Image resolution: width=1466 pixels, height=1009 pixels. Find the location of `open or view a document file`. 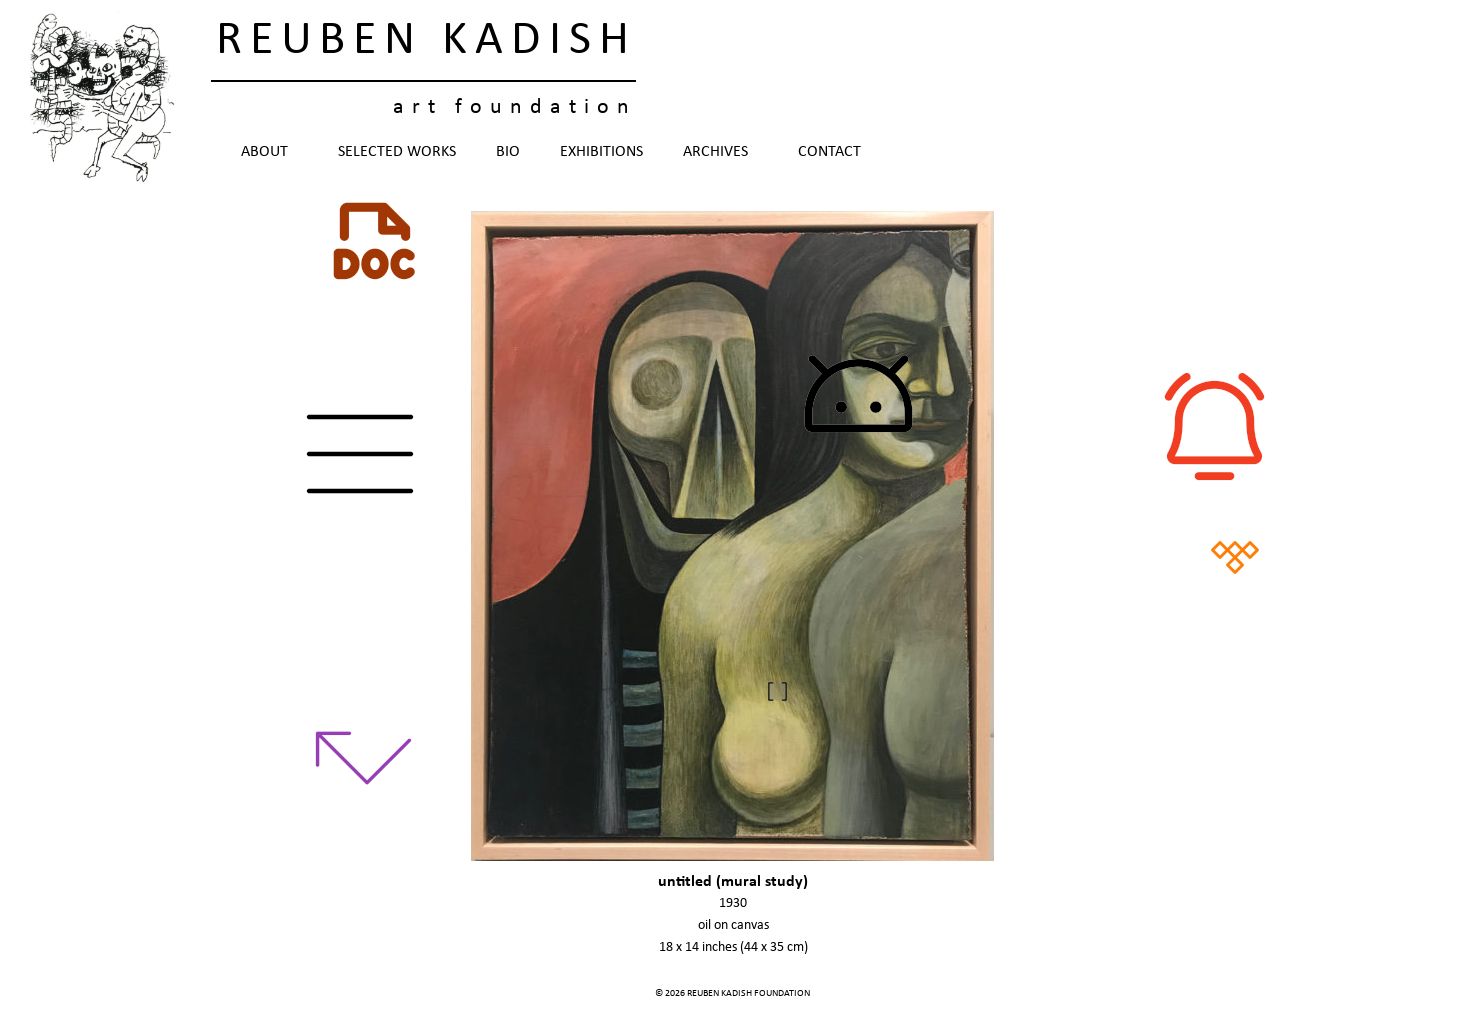

open or view a document file is located at coordinates (375, 244).